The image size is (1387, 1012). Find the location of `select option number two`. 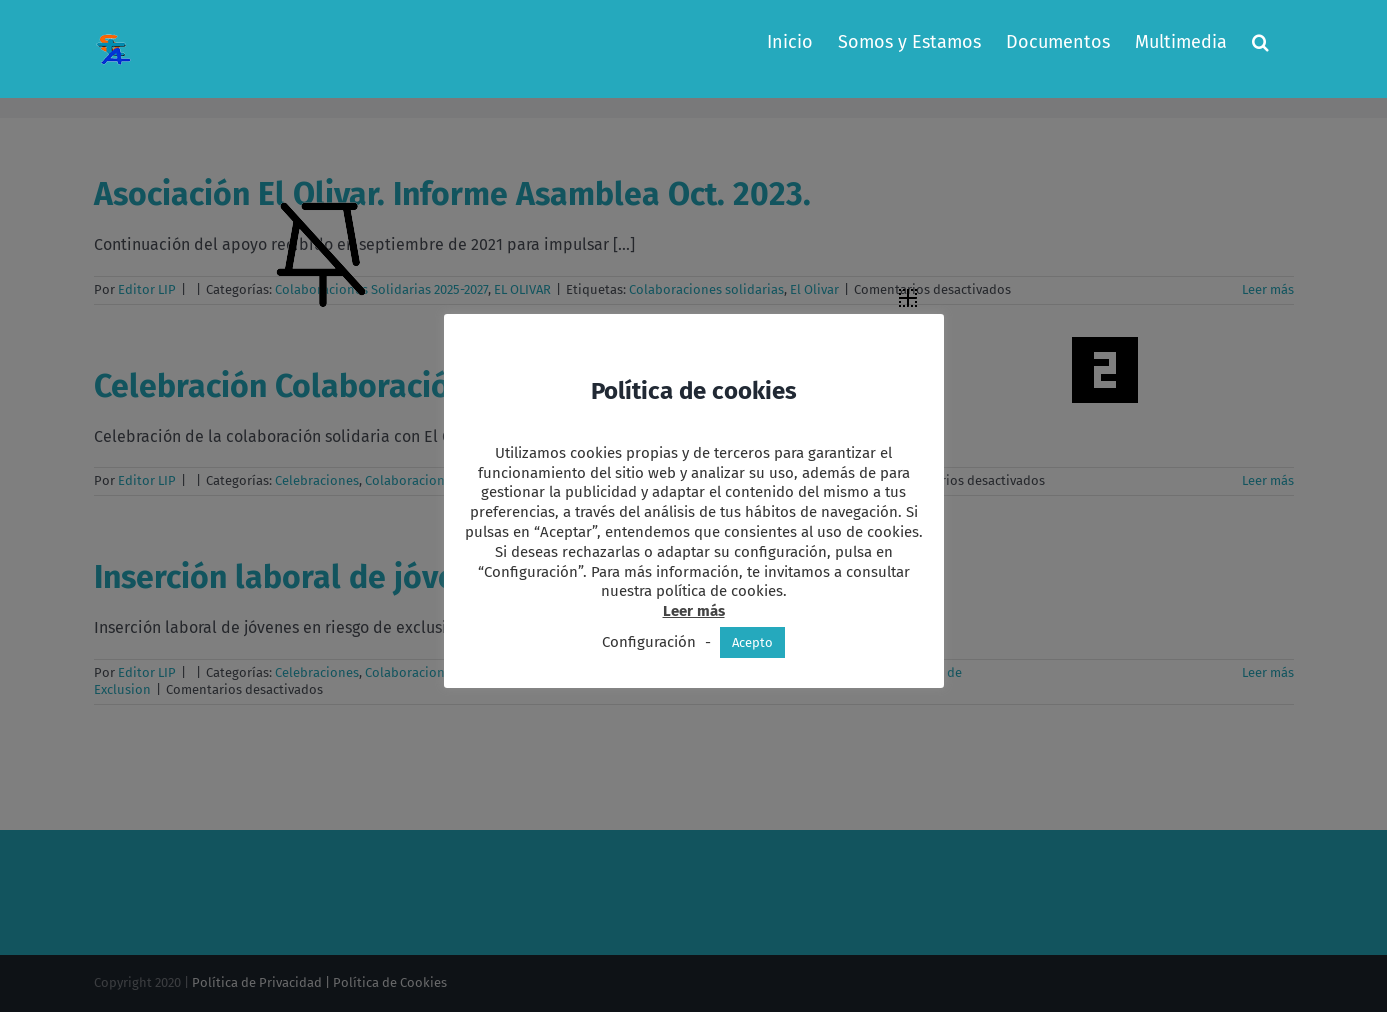

select option number two is located at coordinates (1105, 370).